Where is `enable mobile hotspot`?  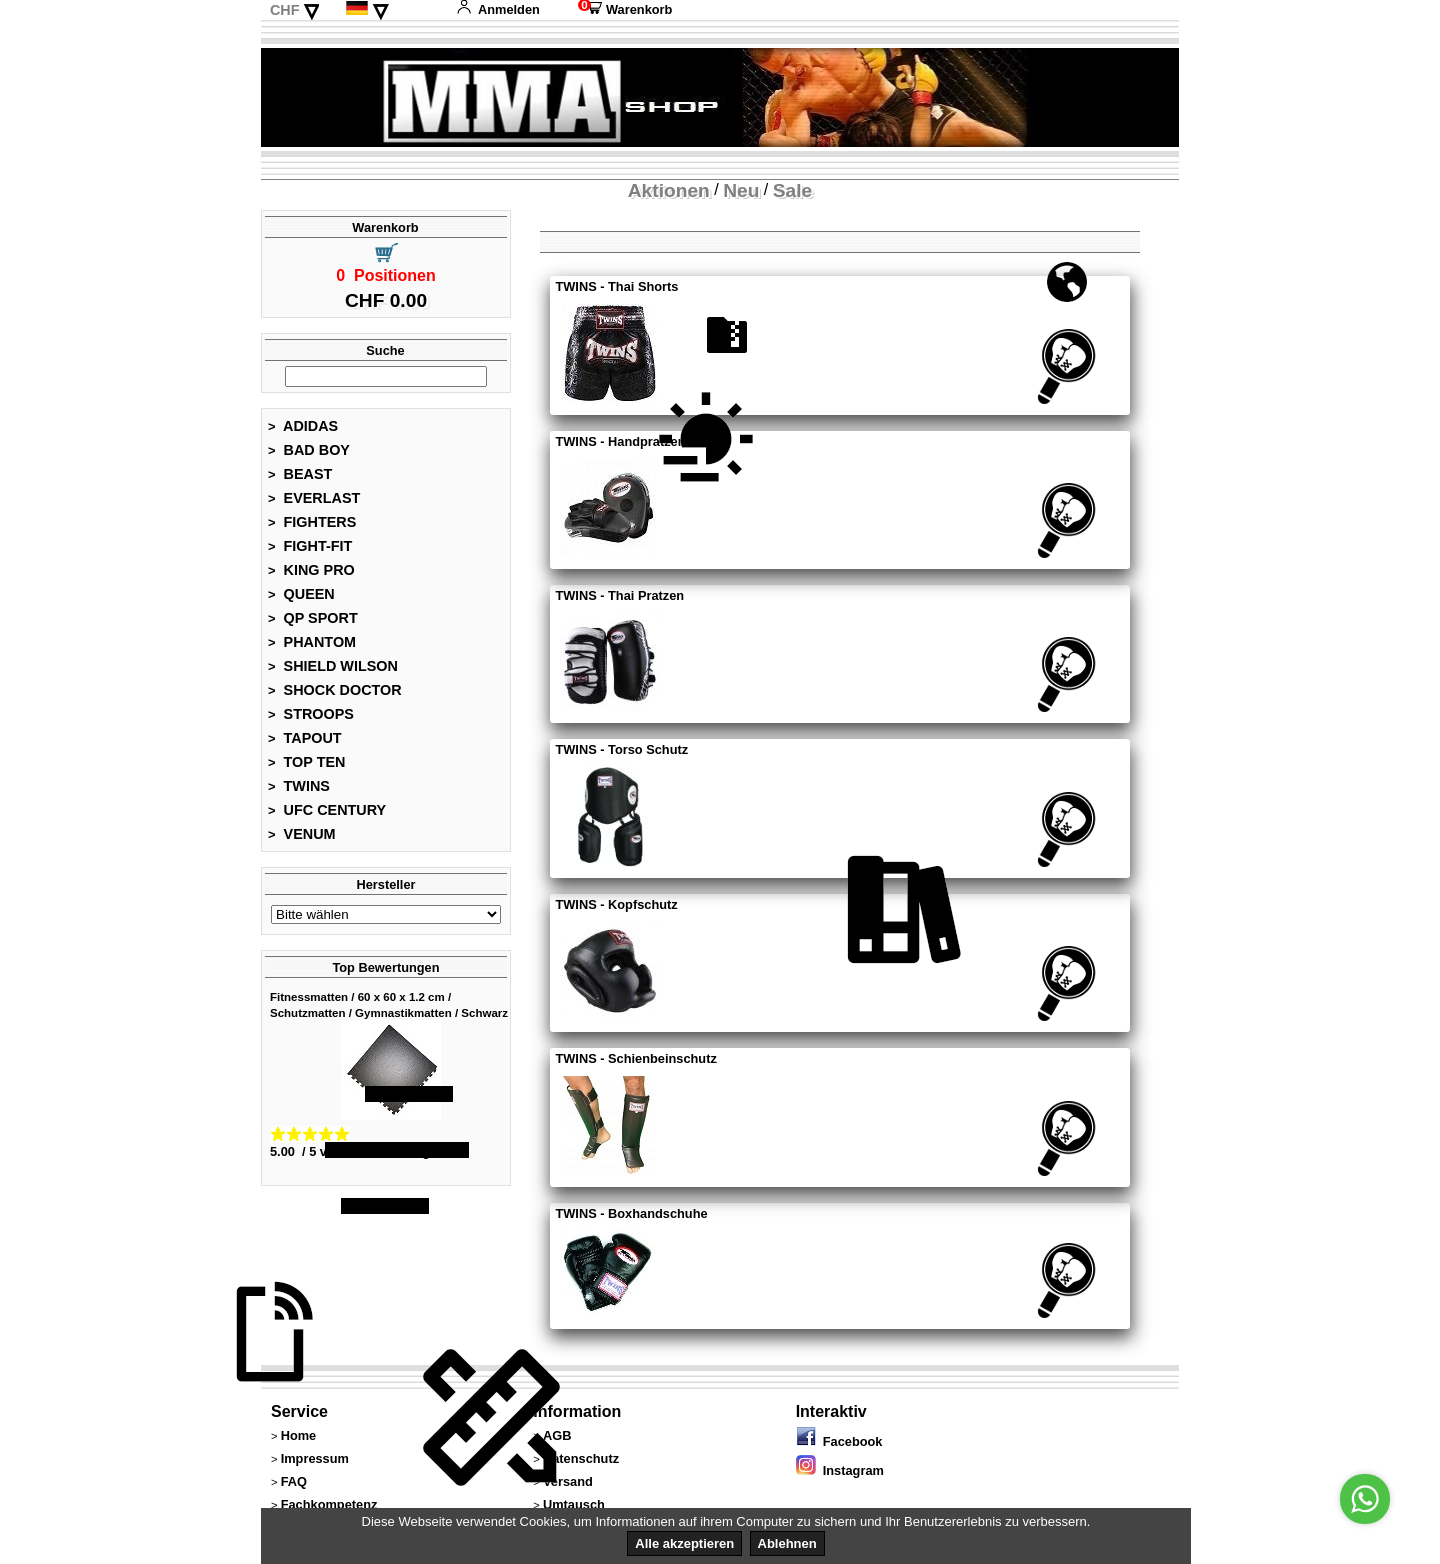 enable mobile hotspot is located at coordinates (270, 1334).